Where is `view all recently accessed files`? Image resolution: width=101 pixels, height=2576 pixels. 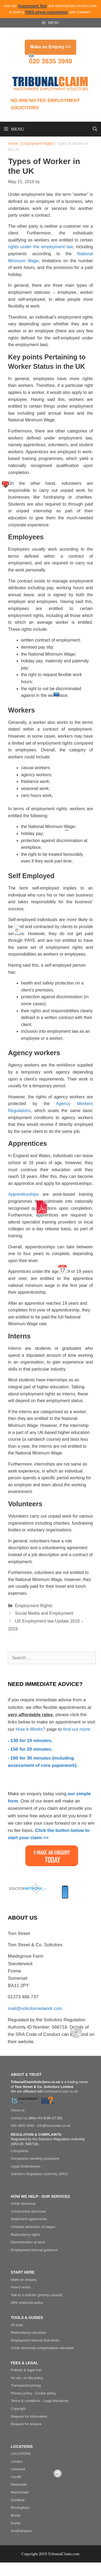 view all recently accessed files is located at coordinates (58, 2474).